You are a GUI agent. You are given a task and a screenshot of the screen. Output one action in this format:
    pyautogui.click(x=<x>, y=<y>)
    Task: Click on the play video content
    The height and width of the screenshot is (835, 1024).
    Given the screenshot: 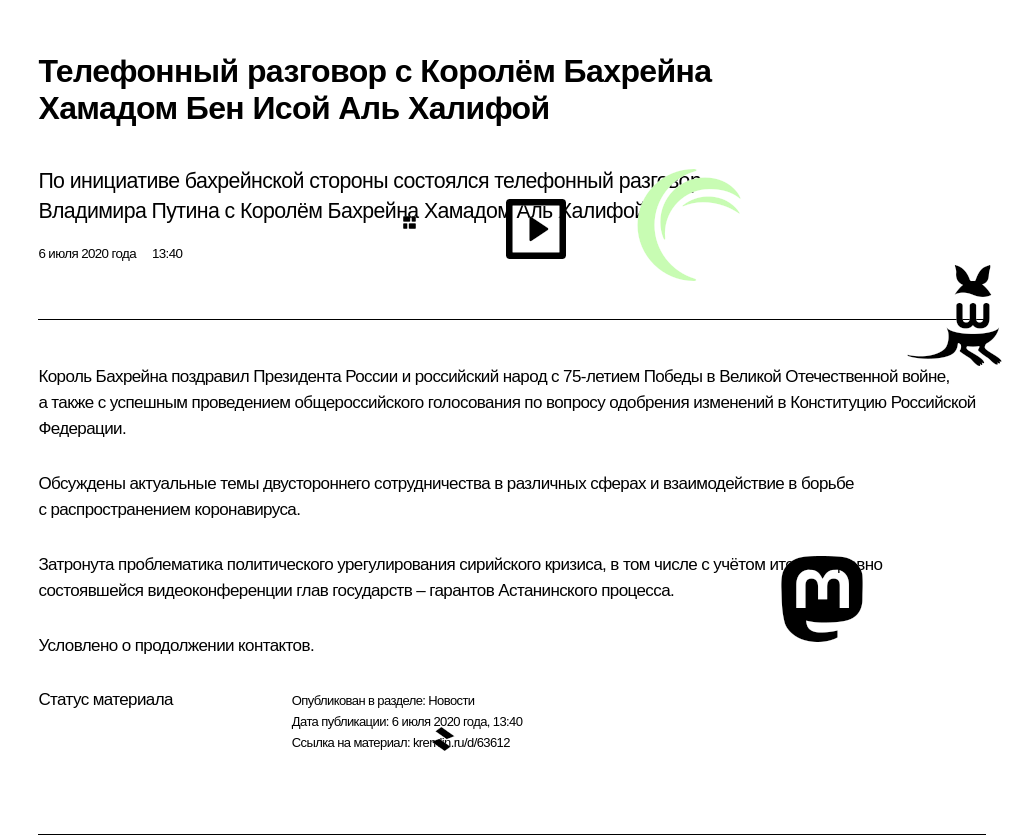 What is the action you would take?
    pyautogui.click(x=536, y=229)
    